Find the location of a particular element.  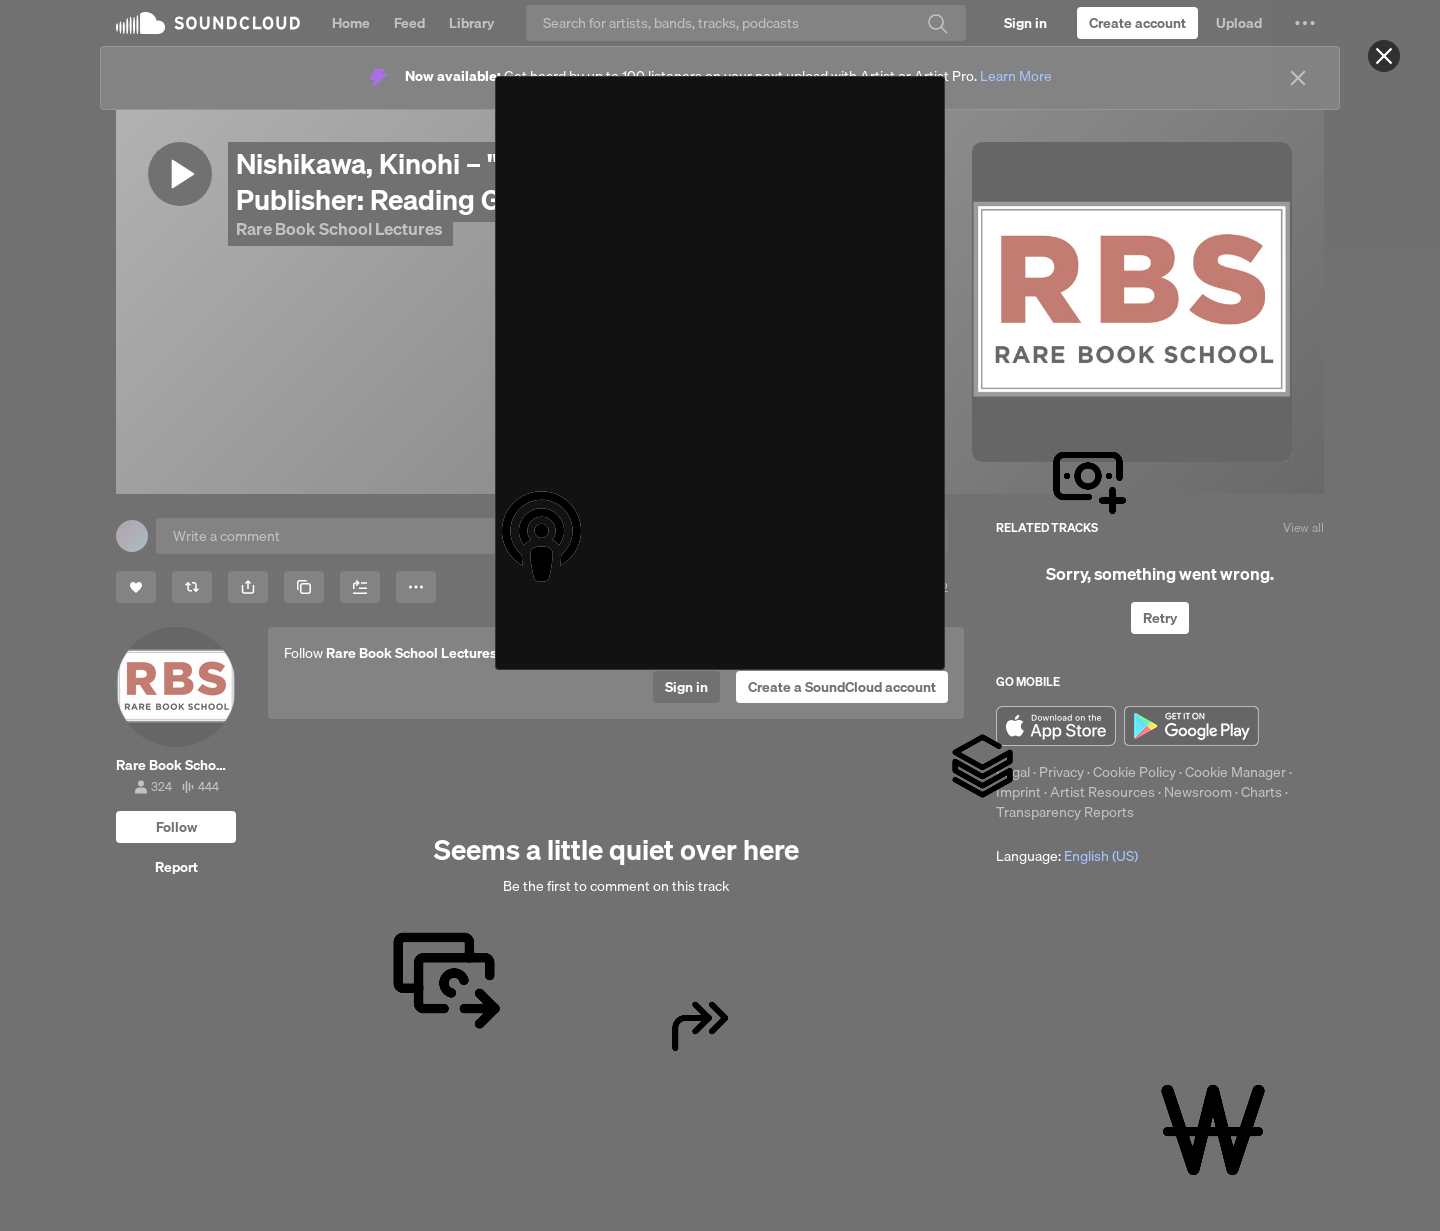

forward message to multiple recipients is located at coordinates (702, 1028).